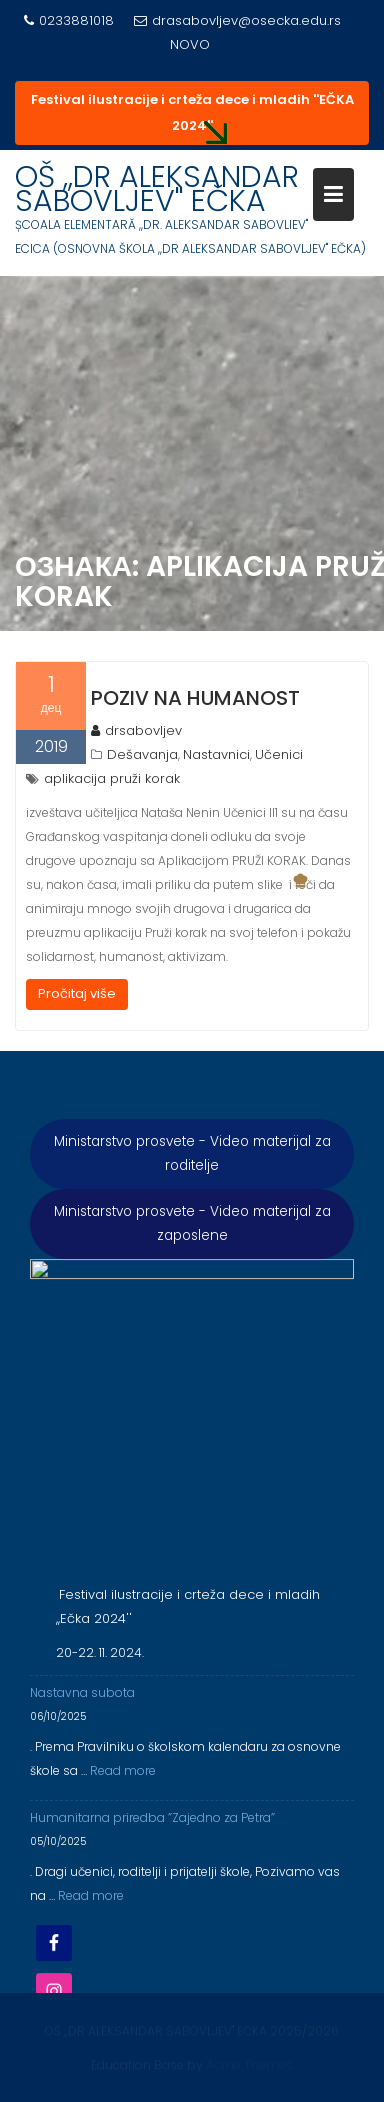 This screenshot has width=384, height=2102. What do you see at coordinates (215, 132) in the screenshot?
I see `navigate to the next item diagonally` at bounding box center [215, 132].